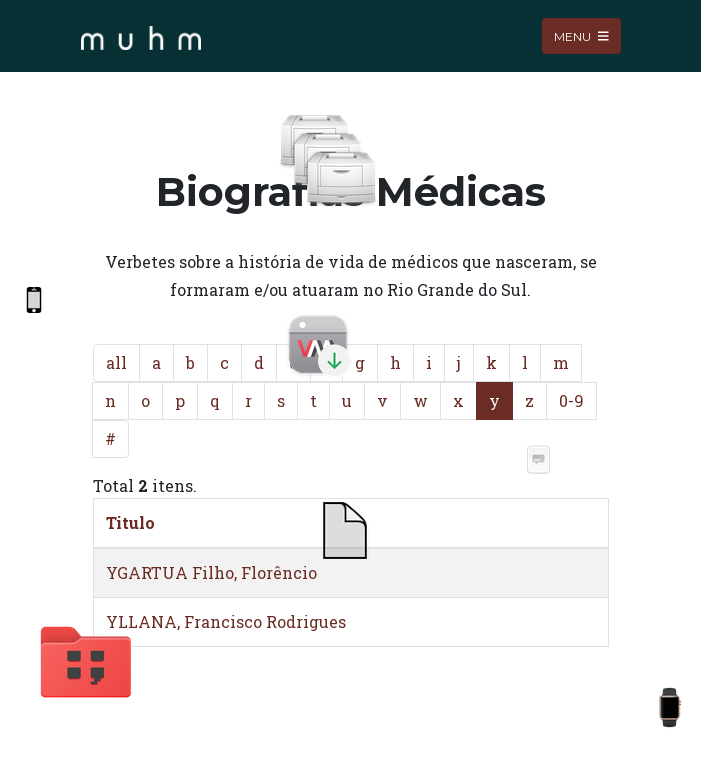 This screenshot has height=783, width=701. I want to click on generic file in sidebar navigation, so click(344, 530).